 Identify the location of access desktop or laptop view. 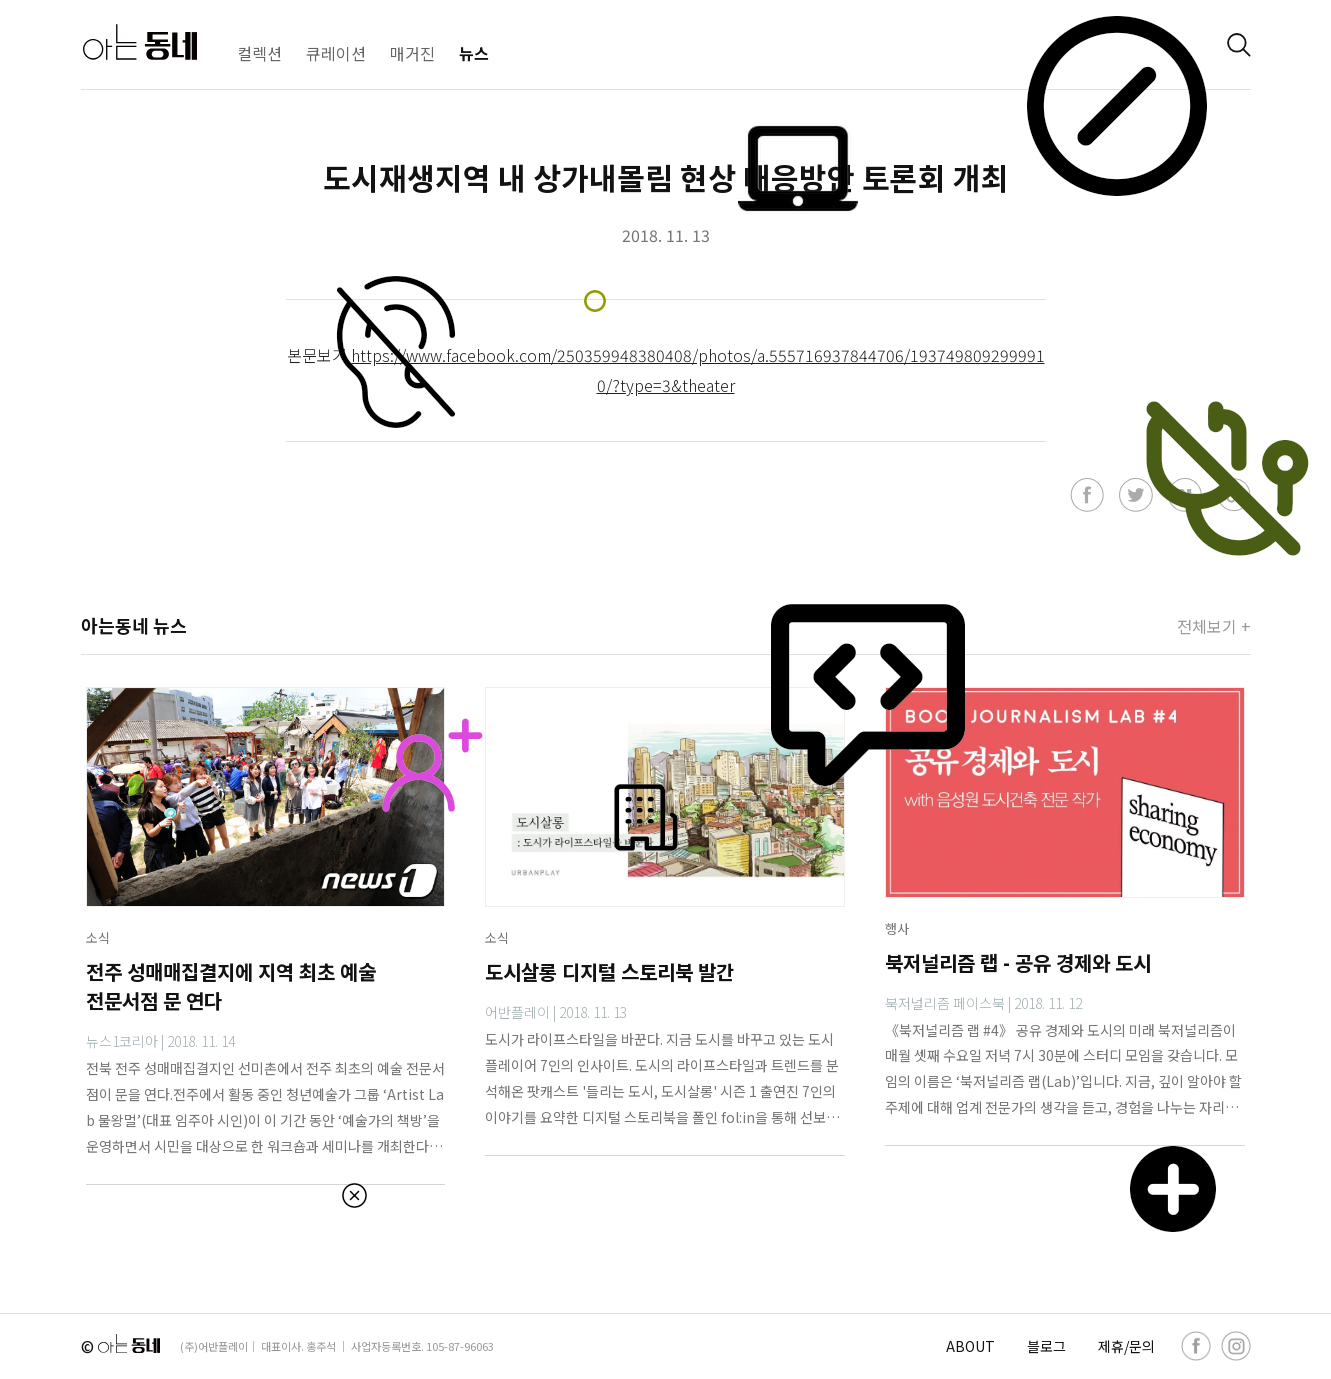
(798, 171).